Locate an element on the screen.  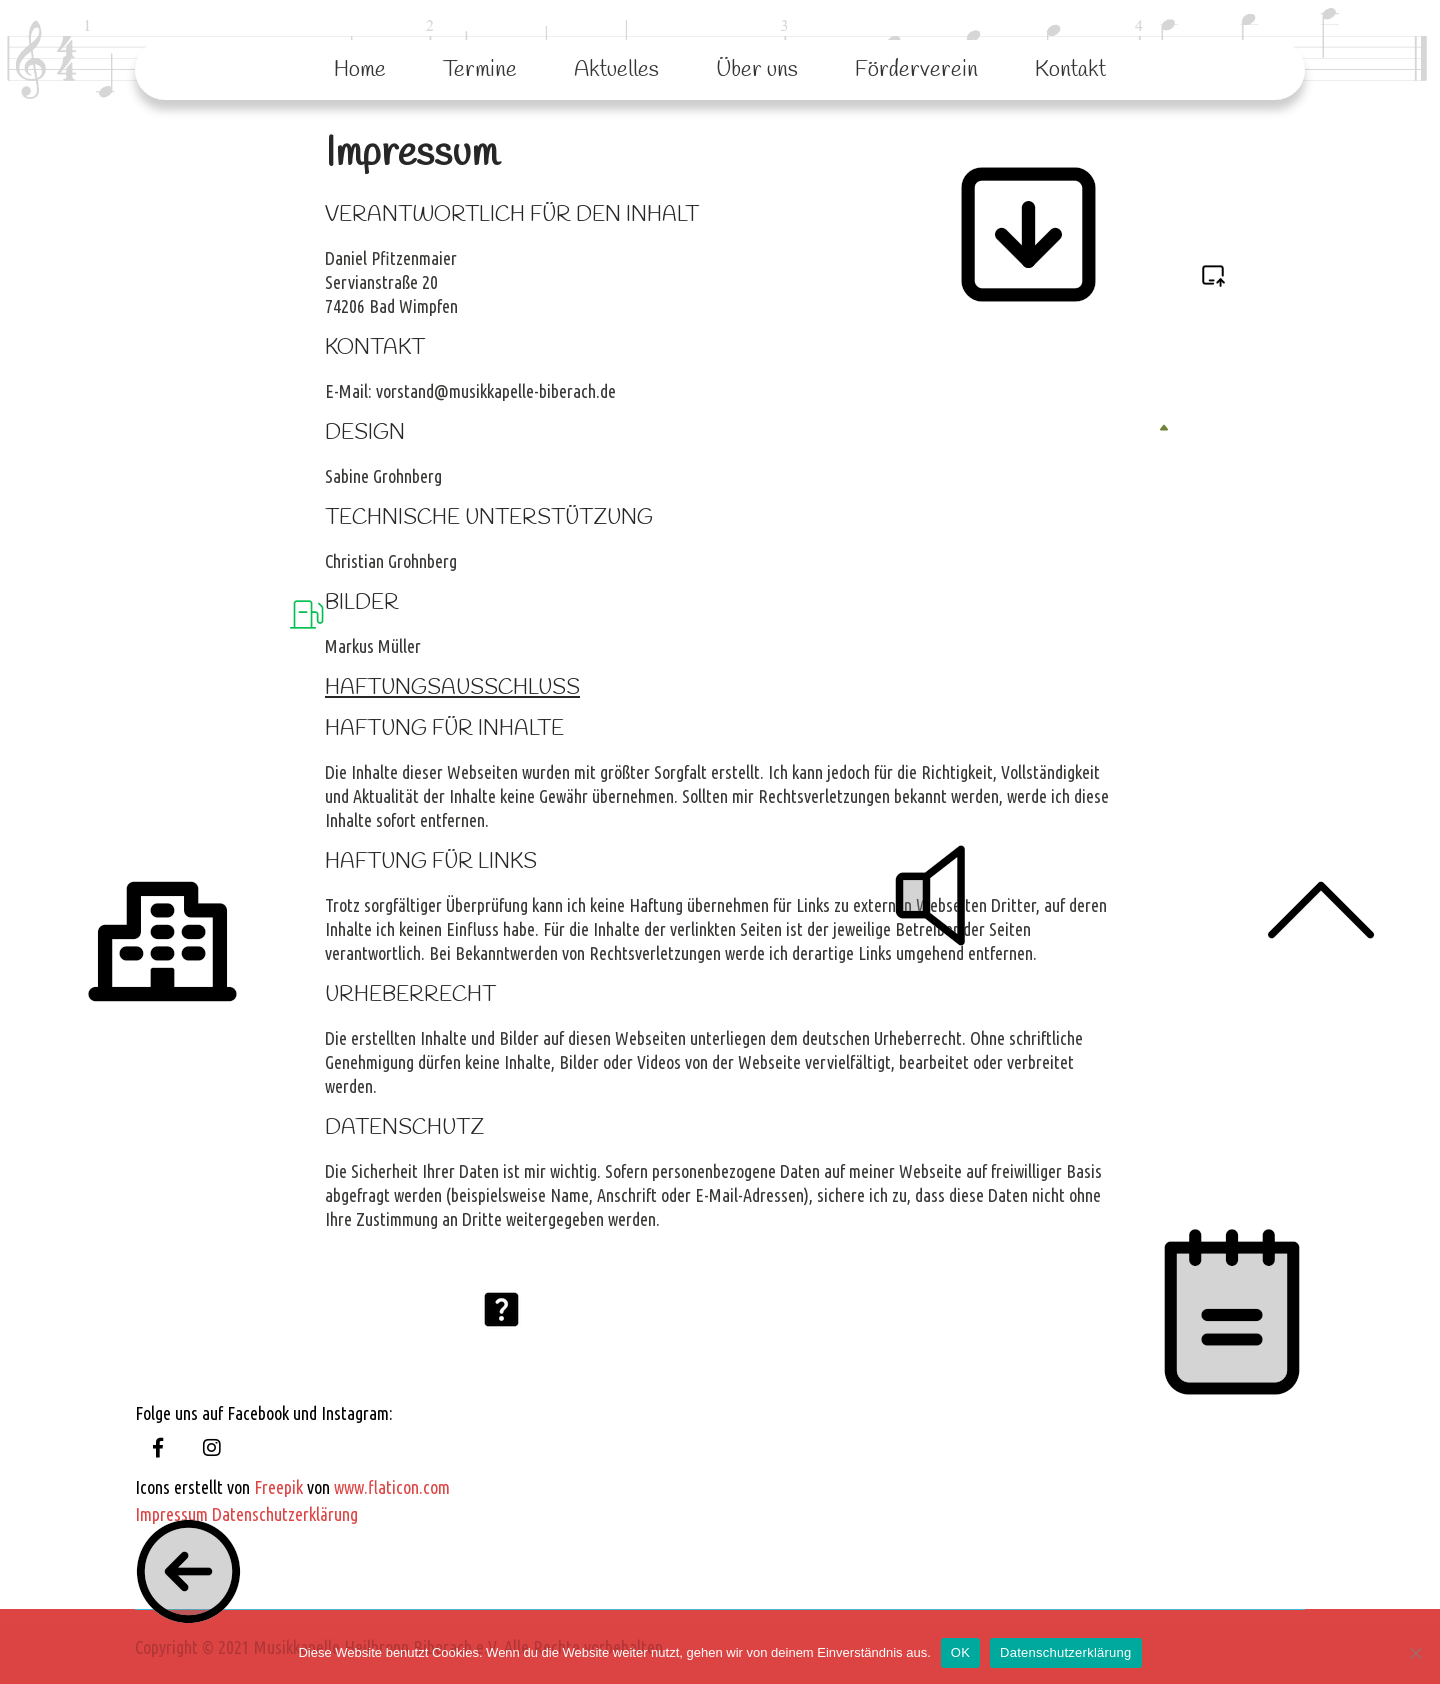
access help center or support resources is located at coordinates (501, 1309).